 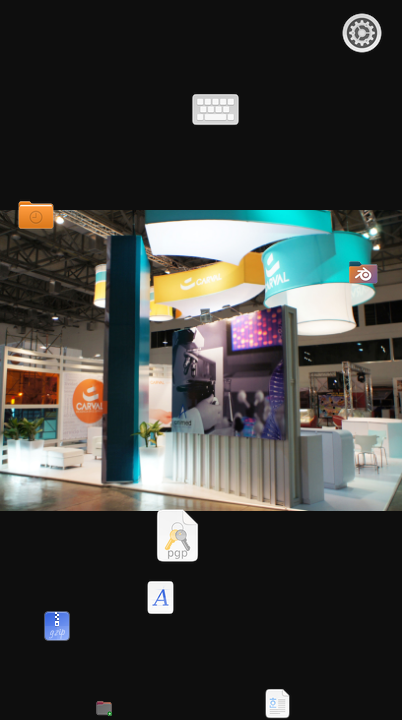 I want to click on a gzip compressed archive file, so click(x=57, y=626).